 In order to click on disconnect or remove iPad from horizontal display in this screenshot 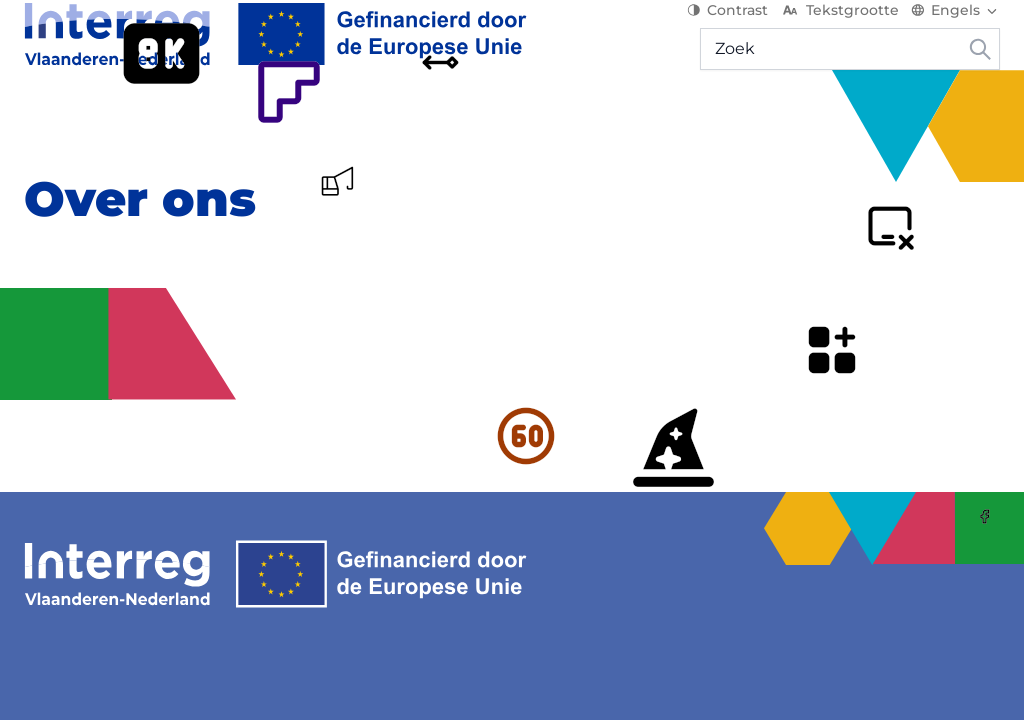, I will do `click(890, 226)`.